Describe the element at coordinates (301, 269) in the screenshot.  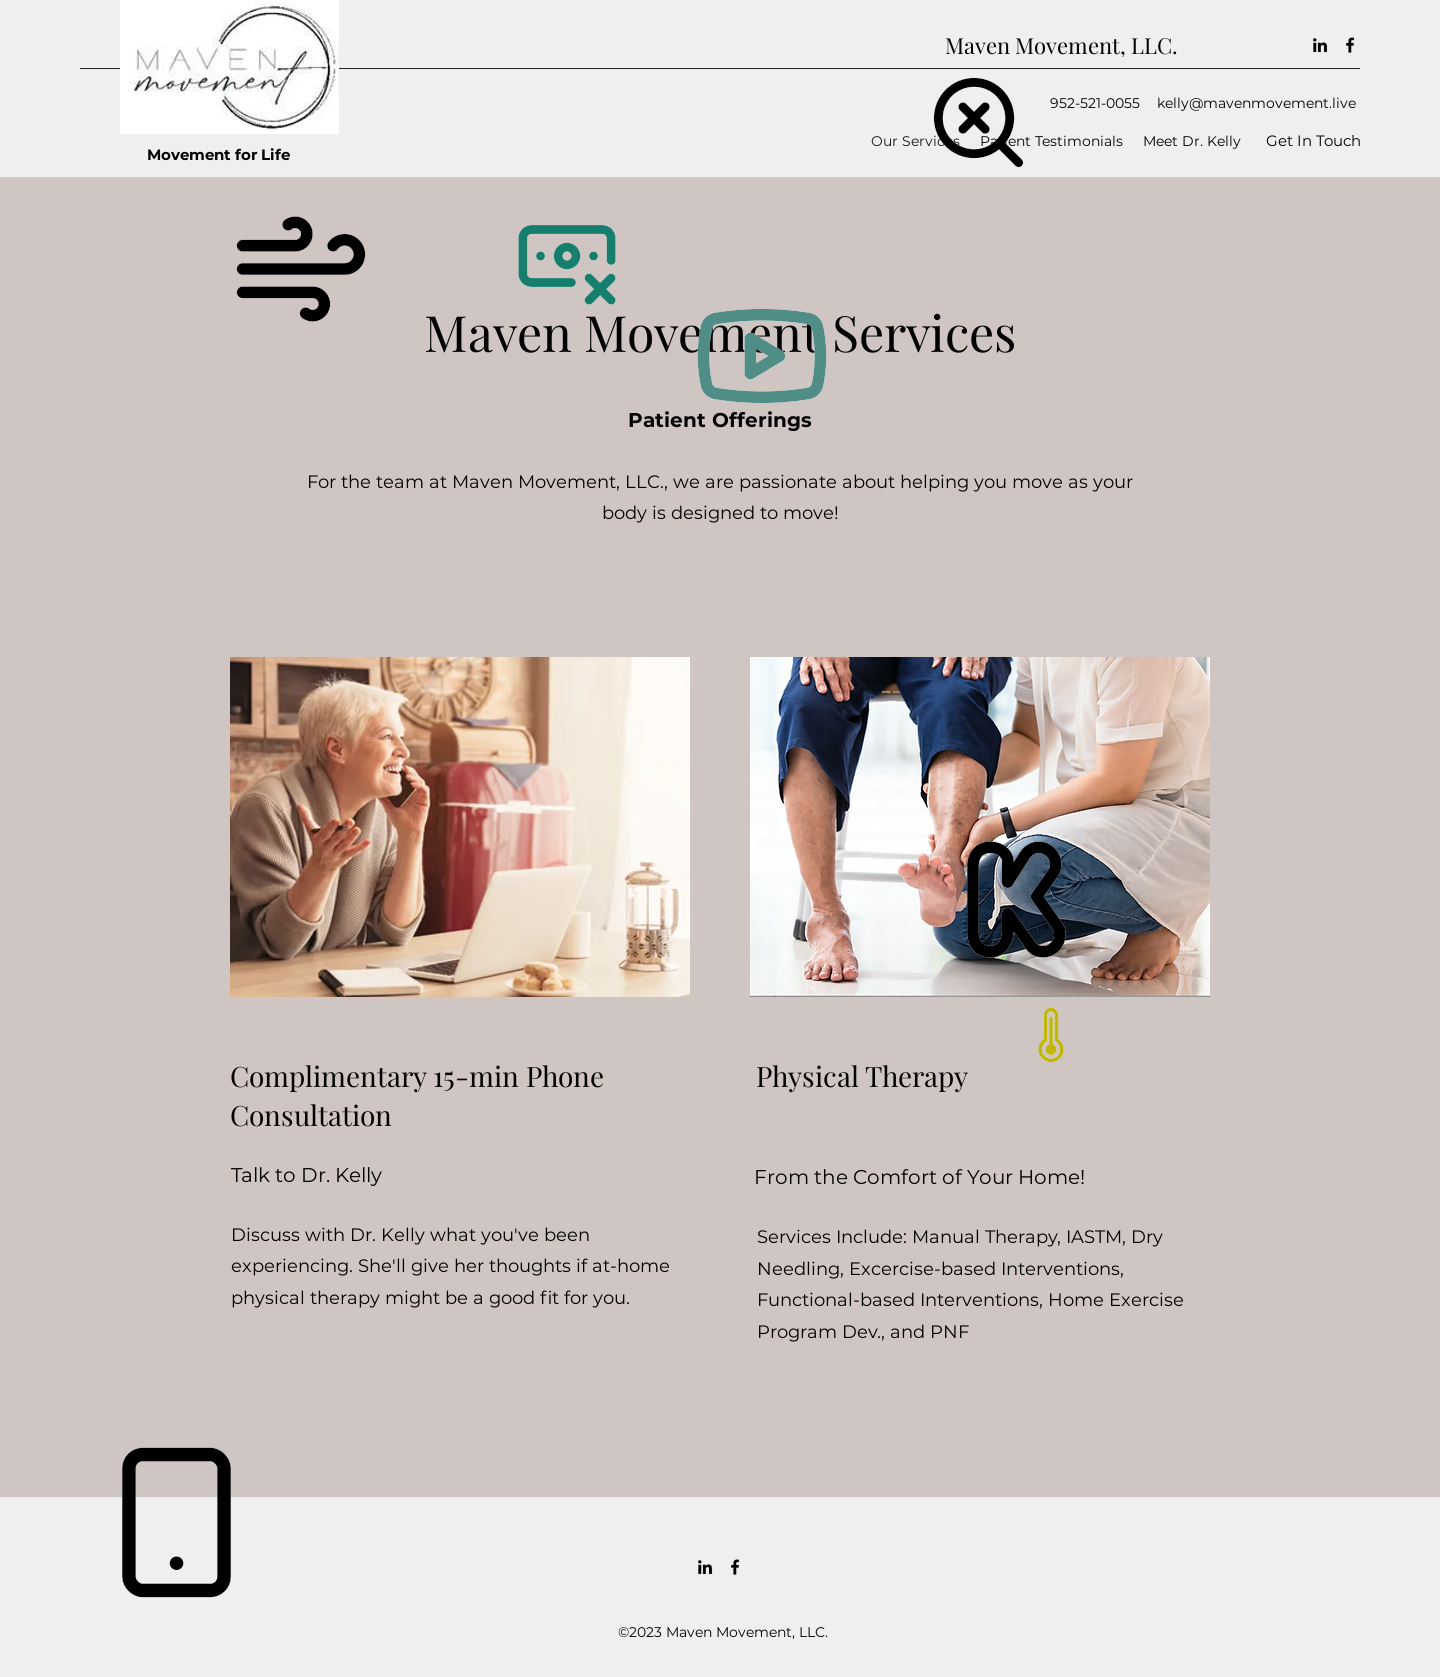
I see `view current wind conditions` at that location.